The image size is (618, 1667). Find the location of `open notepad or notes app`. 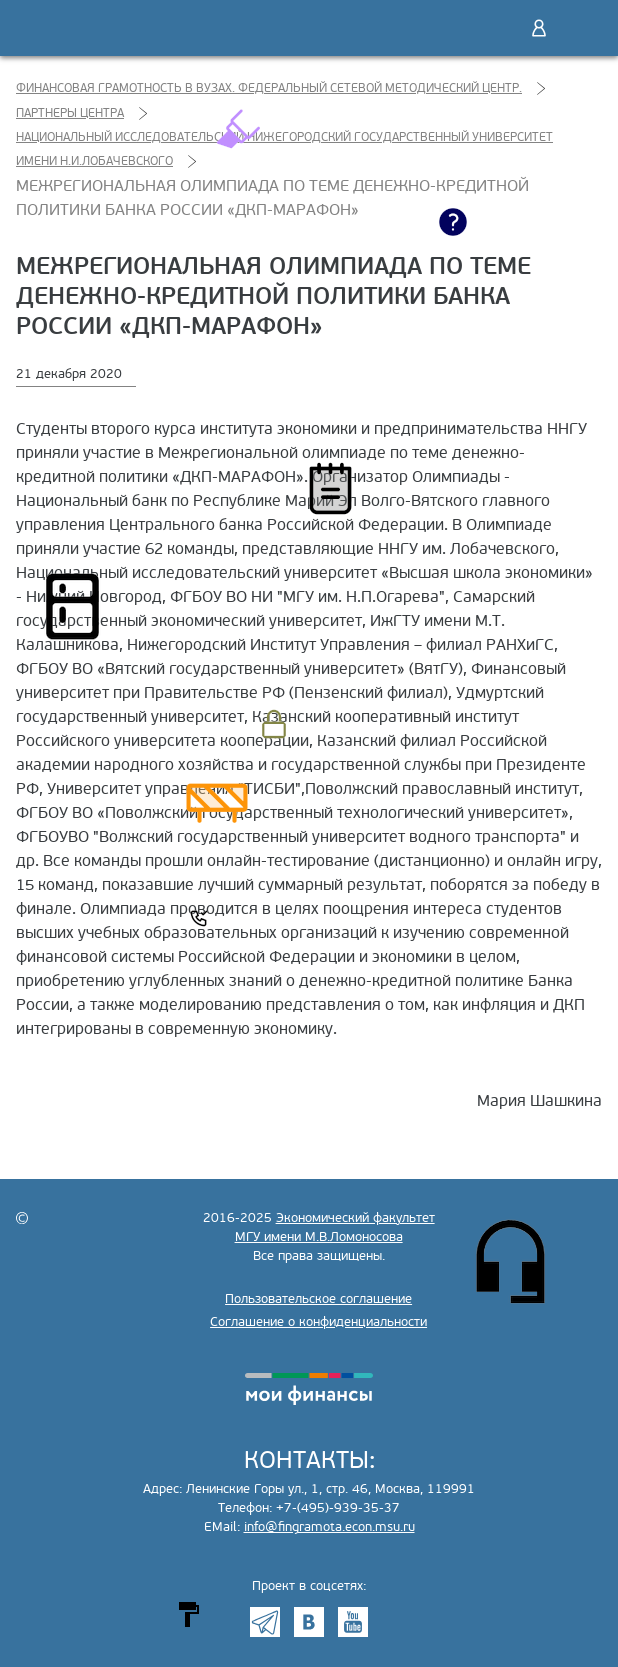

open notepad or notes app is located at coordinates (330, 489).